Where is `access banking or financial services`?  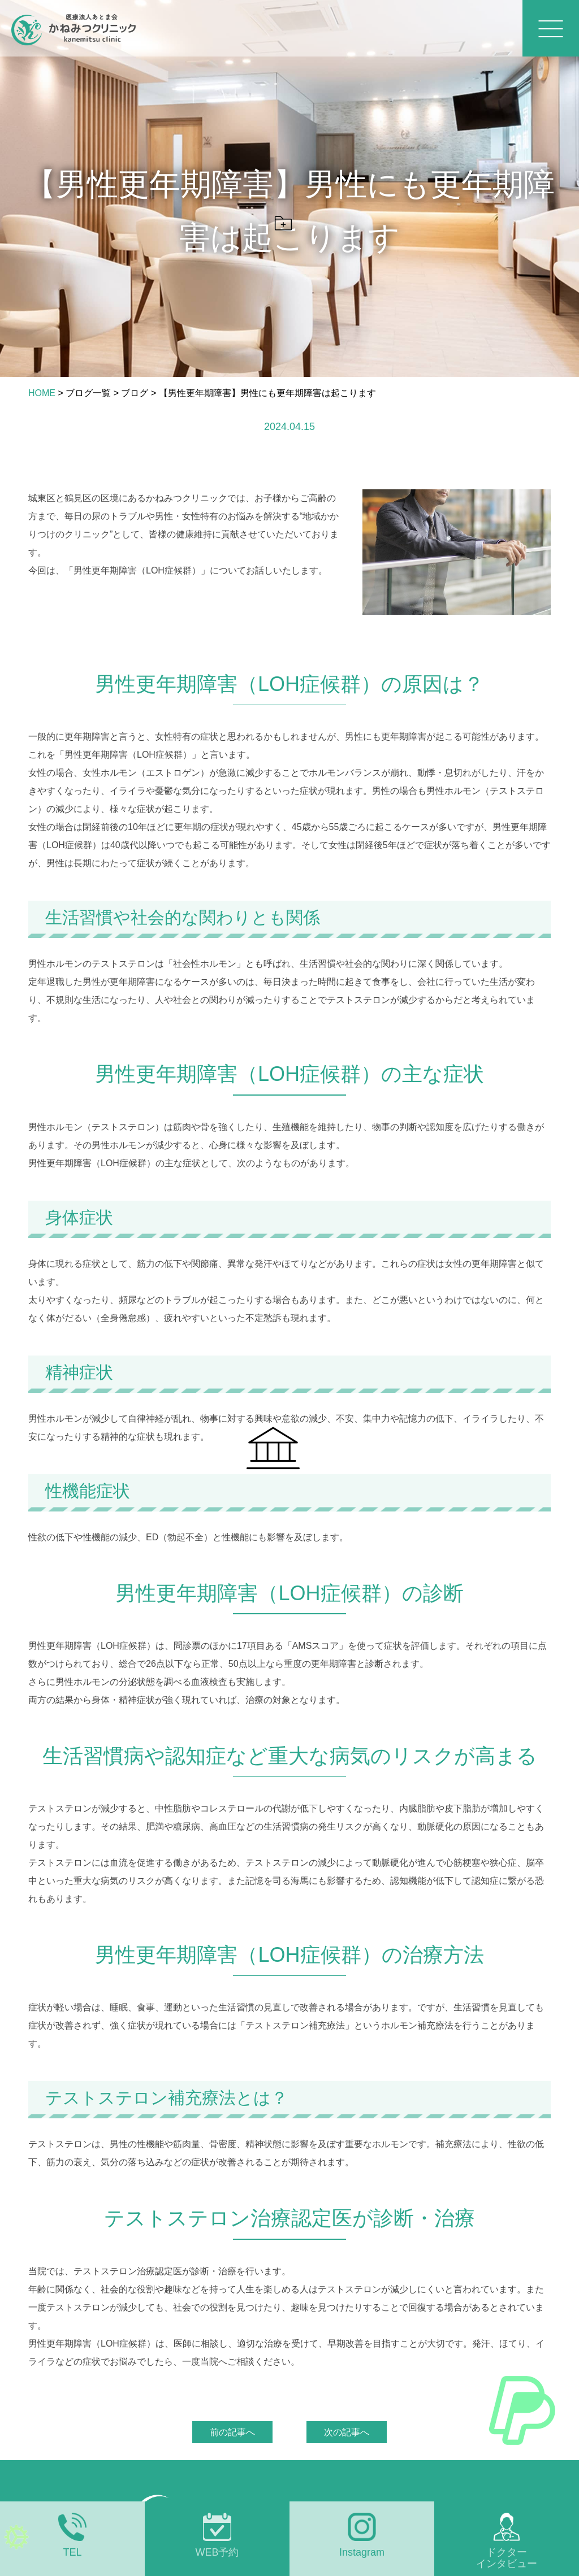 access banking or financial services is located at coordinates (273, 1450).